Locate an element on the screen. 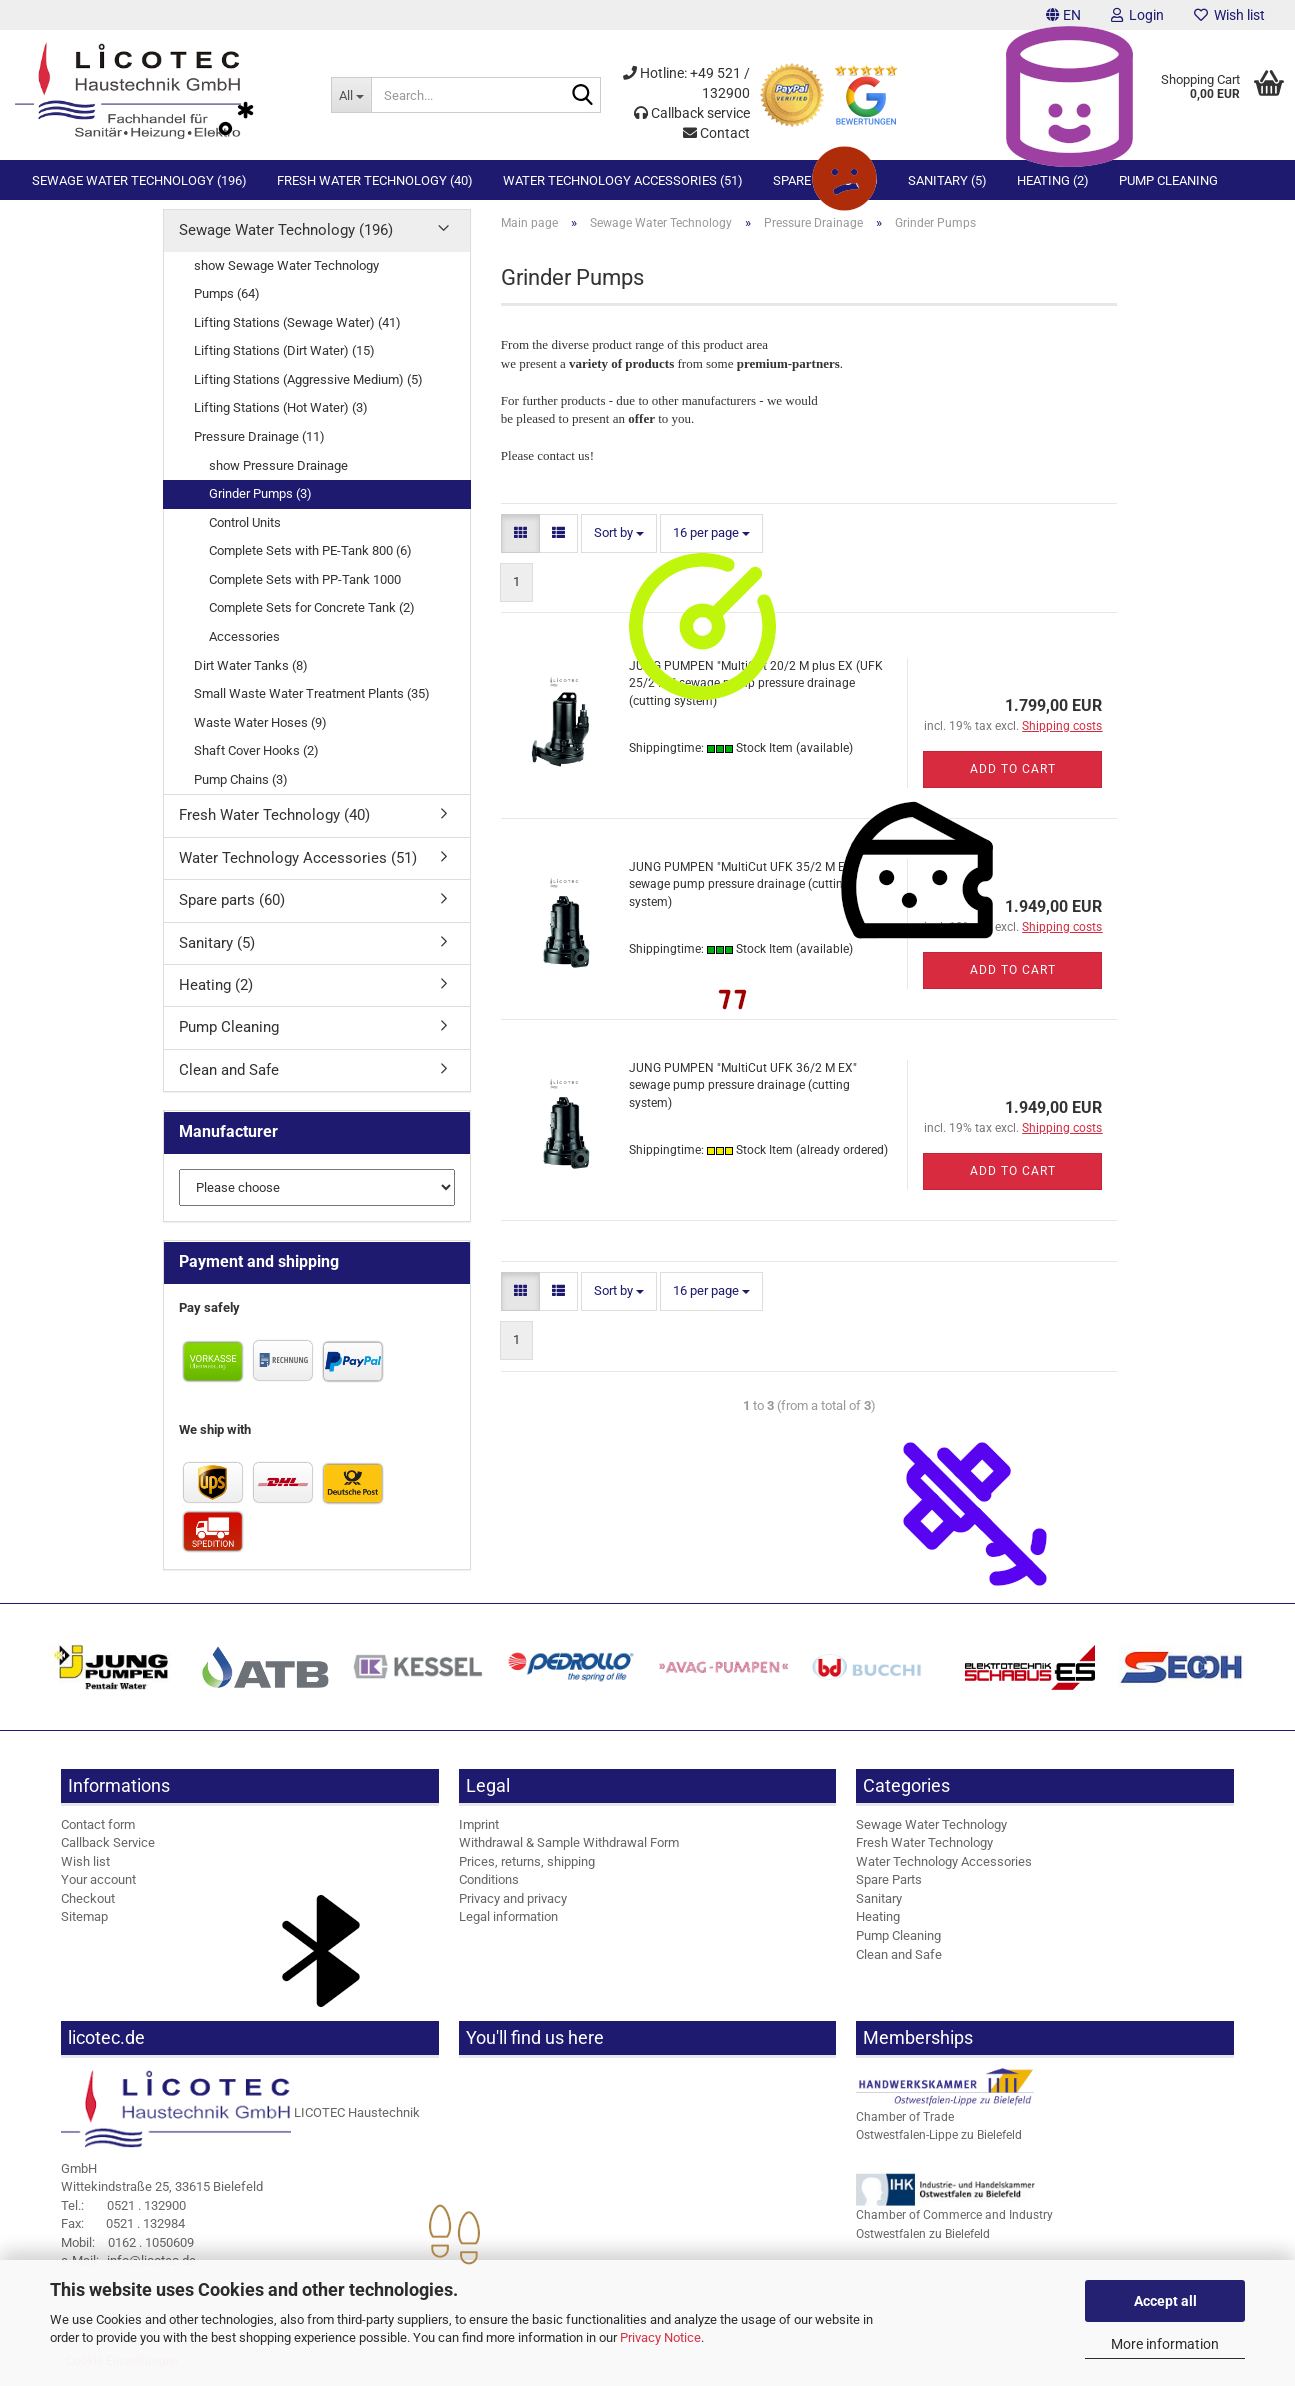  toggle regular expression search mode is located at coordinates (236, 118).